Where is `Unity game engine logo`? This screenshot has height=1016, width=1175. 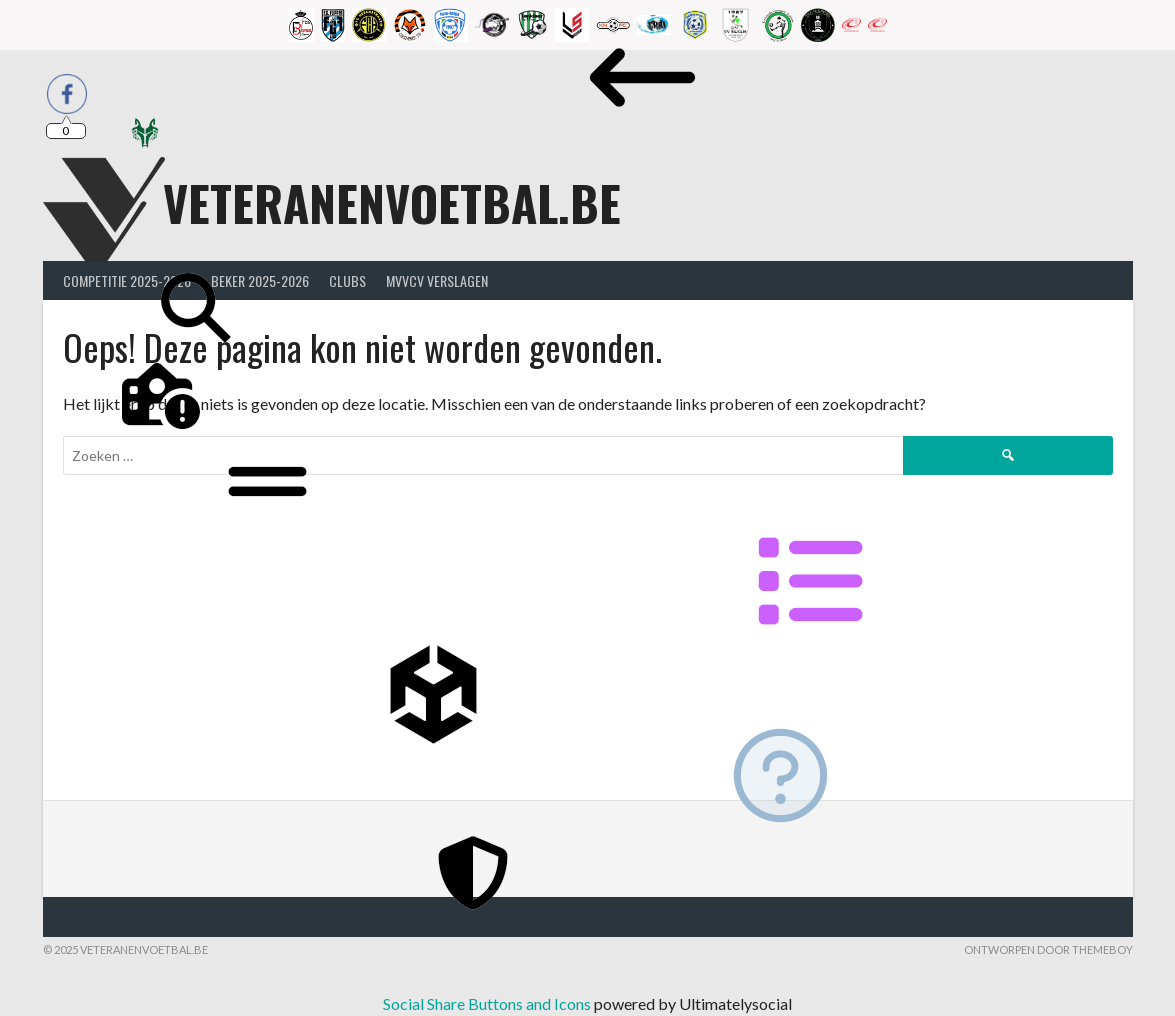 Unity game engine logo is located at coordinates (433, 694).